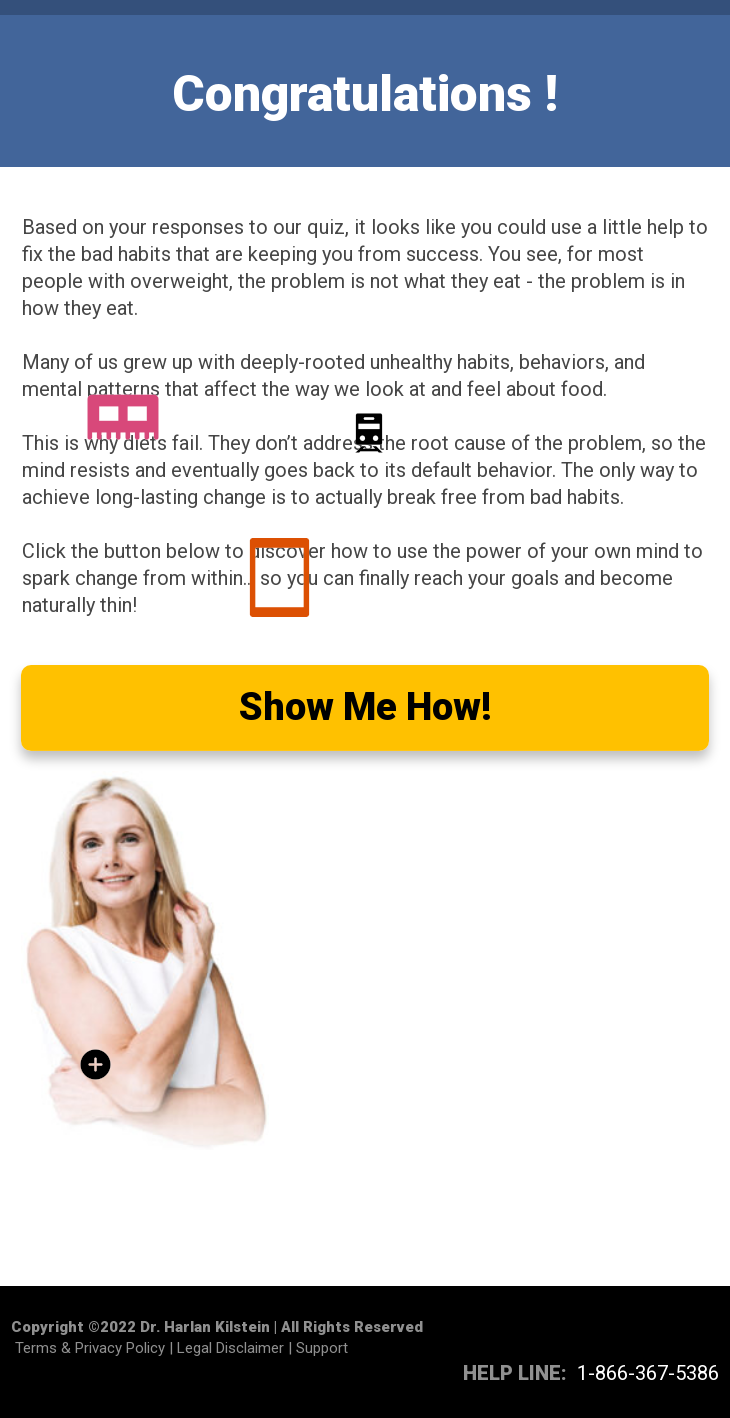 This screenshot has width=730, height=1418. Describe the element at coordinates (95, 1064) in the screenshot. I see `add a new item` at that location.